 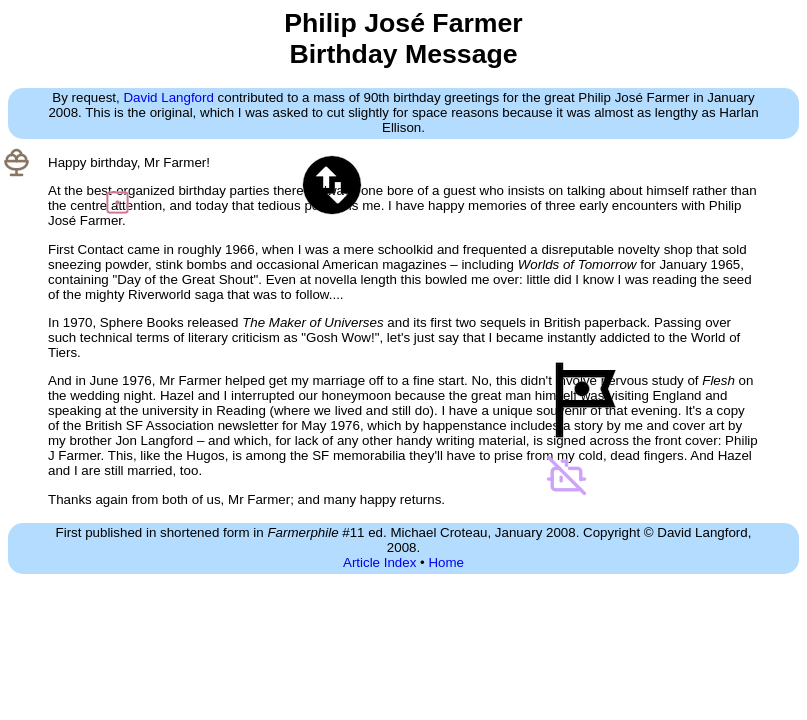 What do you see at coordinates (332, 185) in the screenshot?
I see `swap or reorder items vertically` at bounding box center [332, 185].